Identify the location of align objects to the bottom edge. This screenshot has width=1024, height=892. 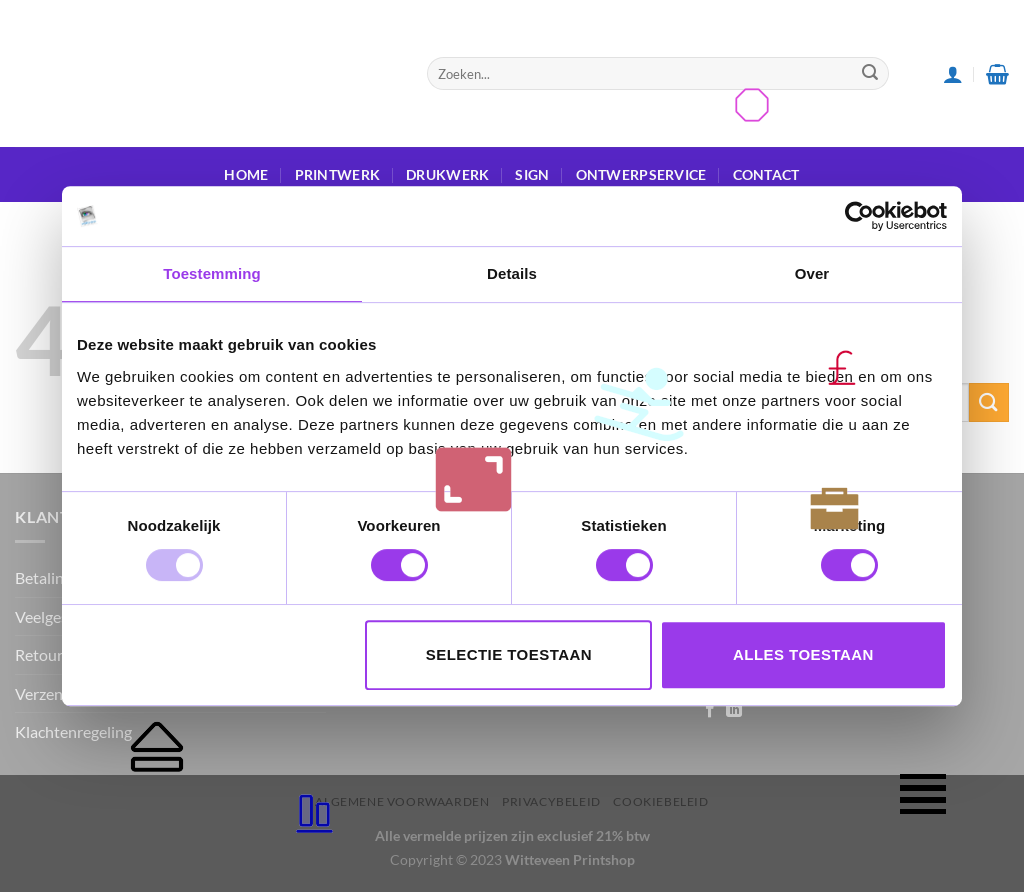
(314, 814).